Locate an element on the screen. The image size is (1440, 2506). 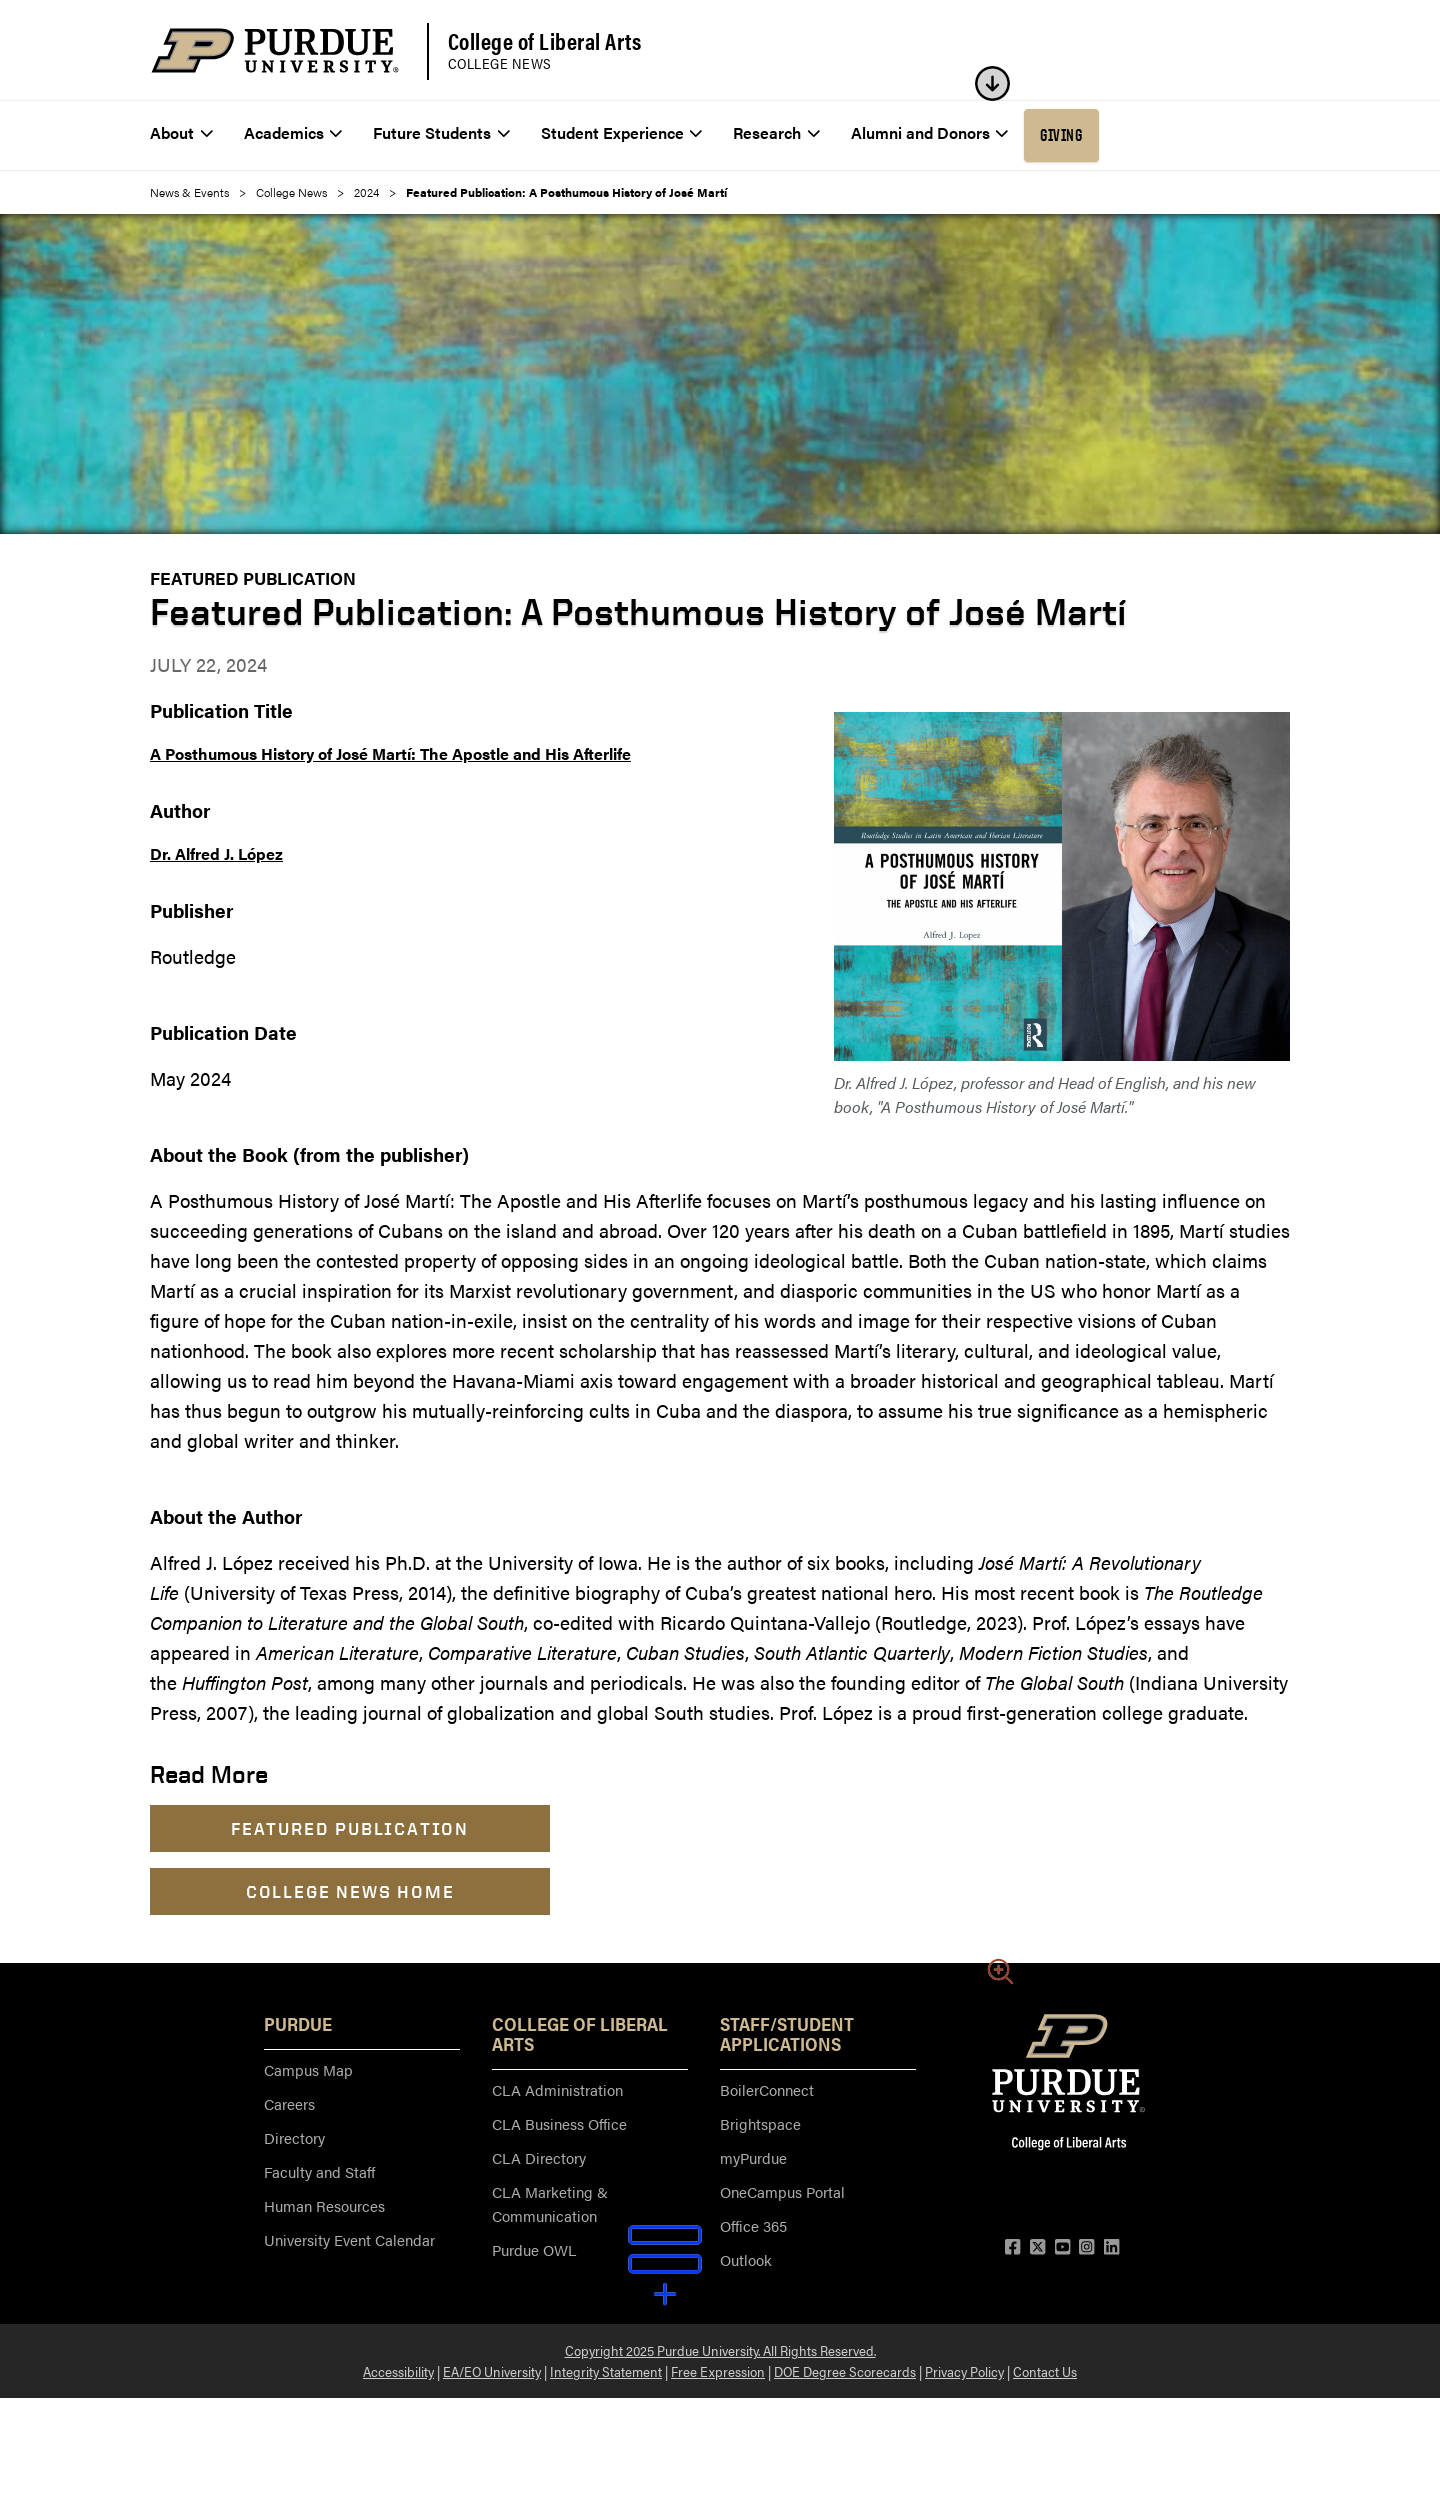
add a new row at the bottom is located at coordinates (665, 2259).